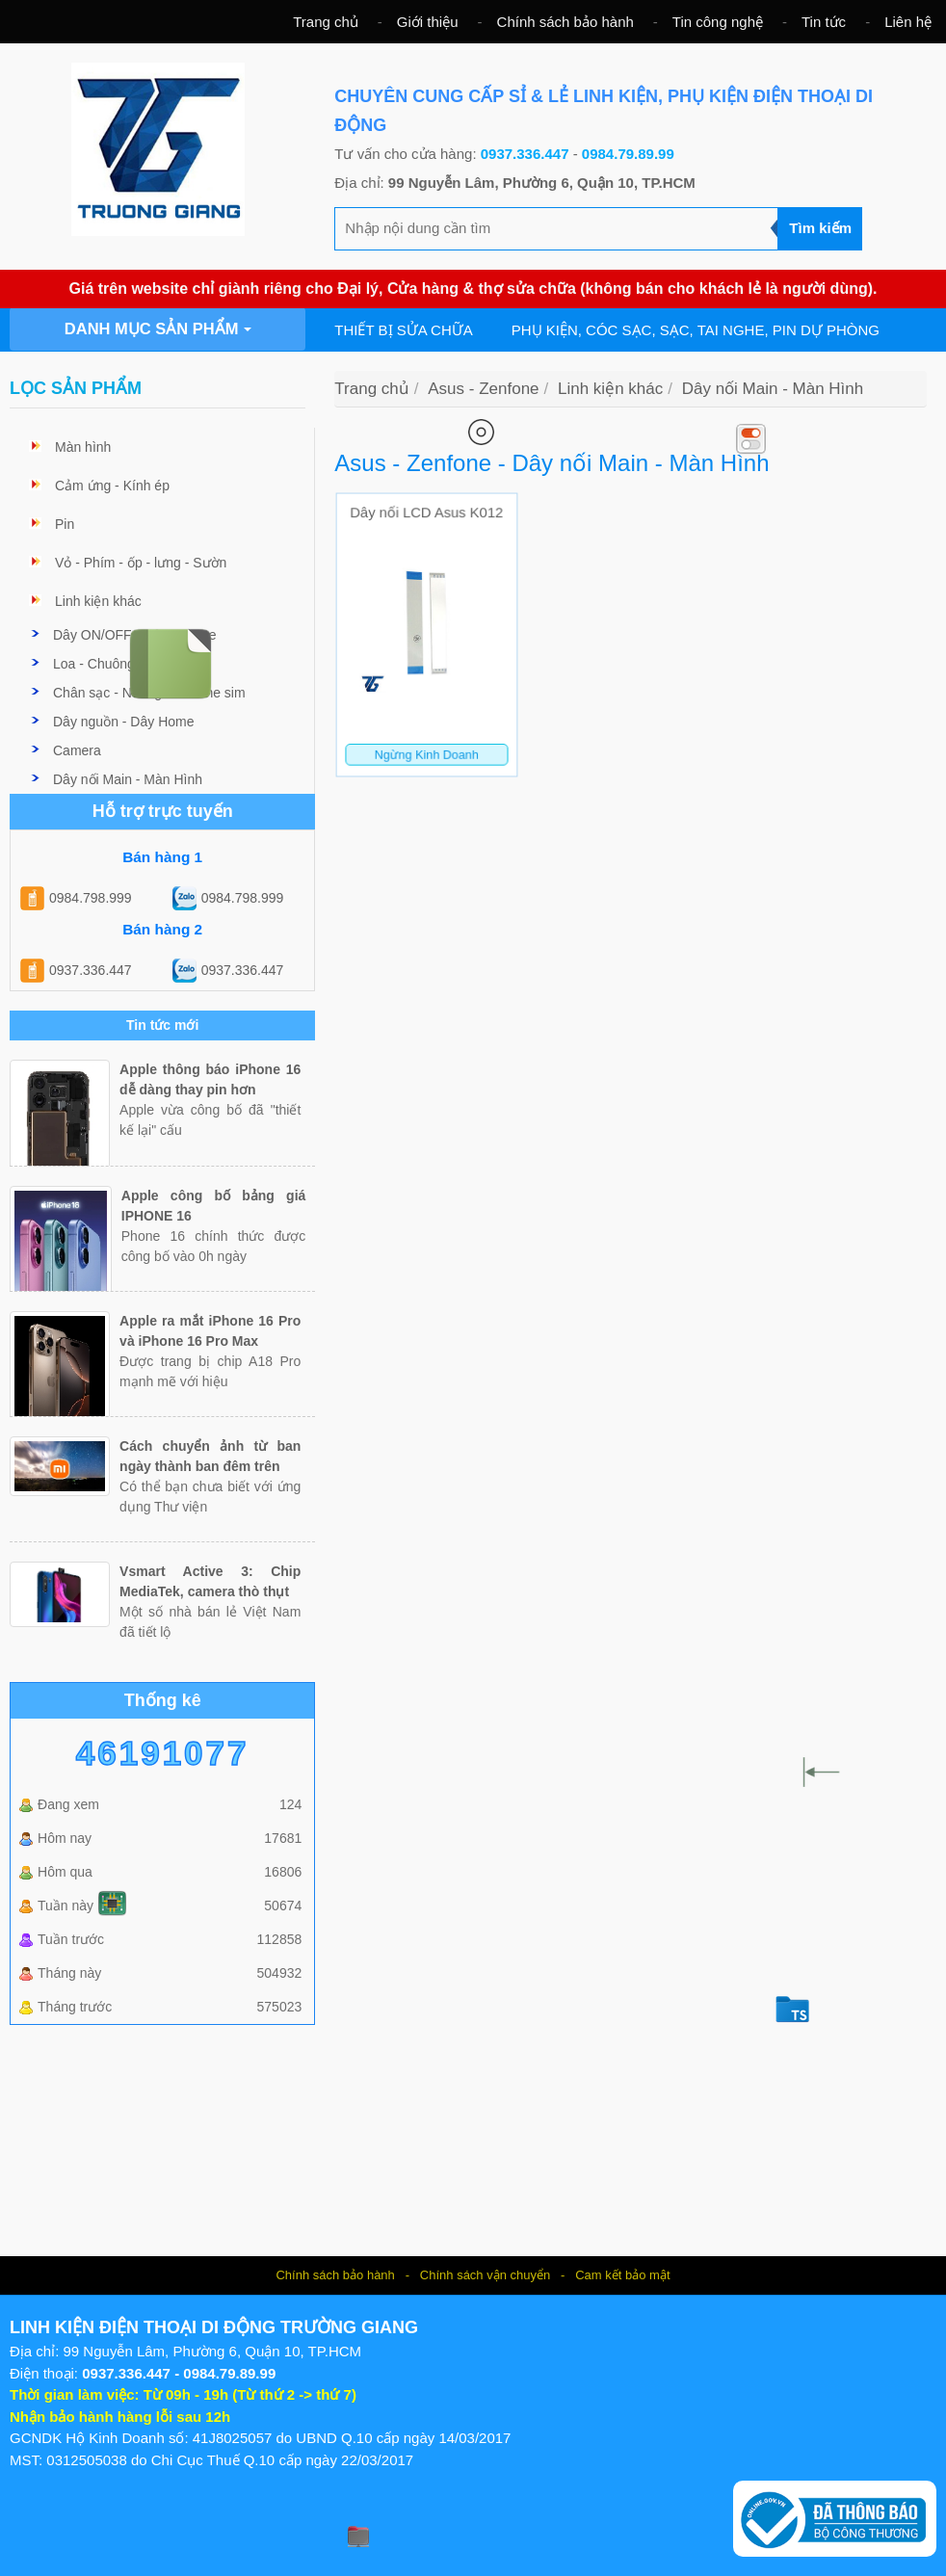  Describe the element at coordinates (358, 2537) in the screenshot. I see `access a remote or network folder` at that location.